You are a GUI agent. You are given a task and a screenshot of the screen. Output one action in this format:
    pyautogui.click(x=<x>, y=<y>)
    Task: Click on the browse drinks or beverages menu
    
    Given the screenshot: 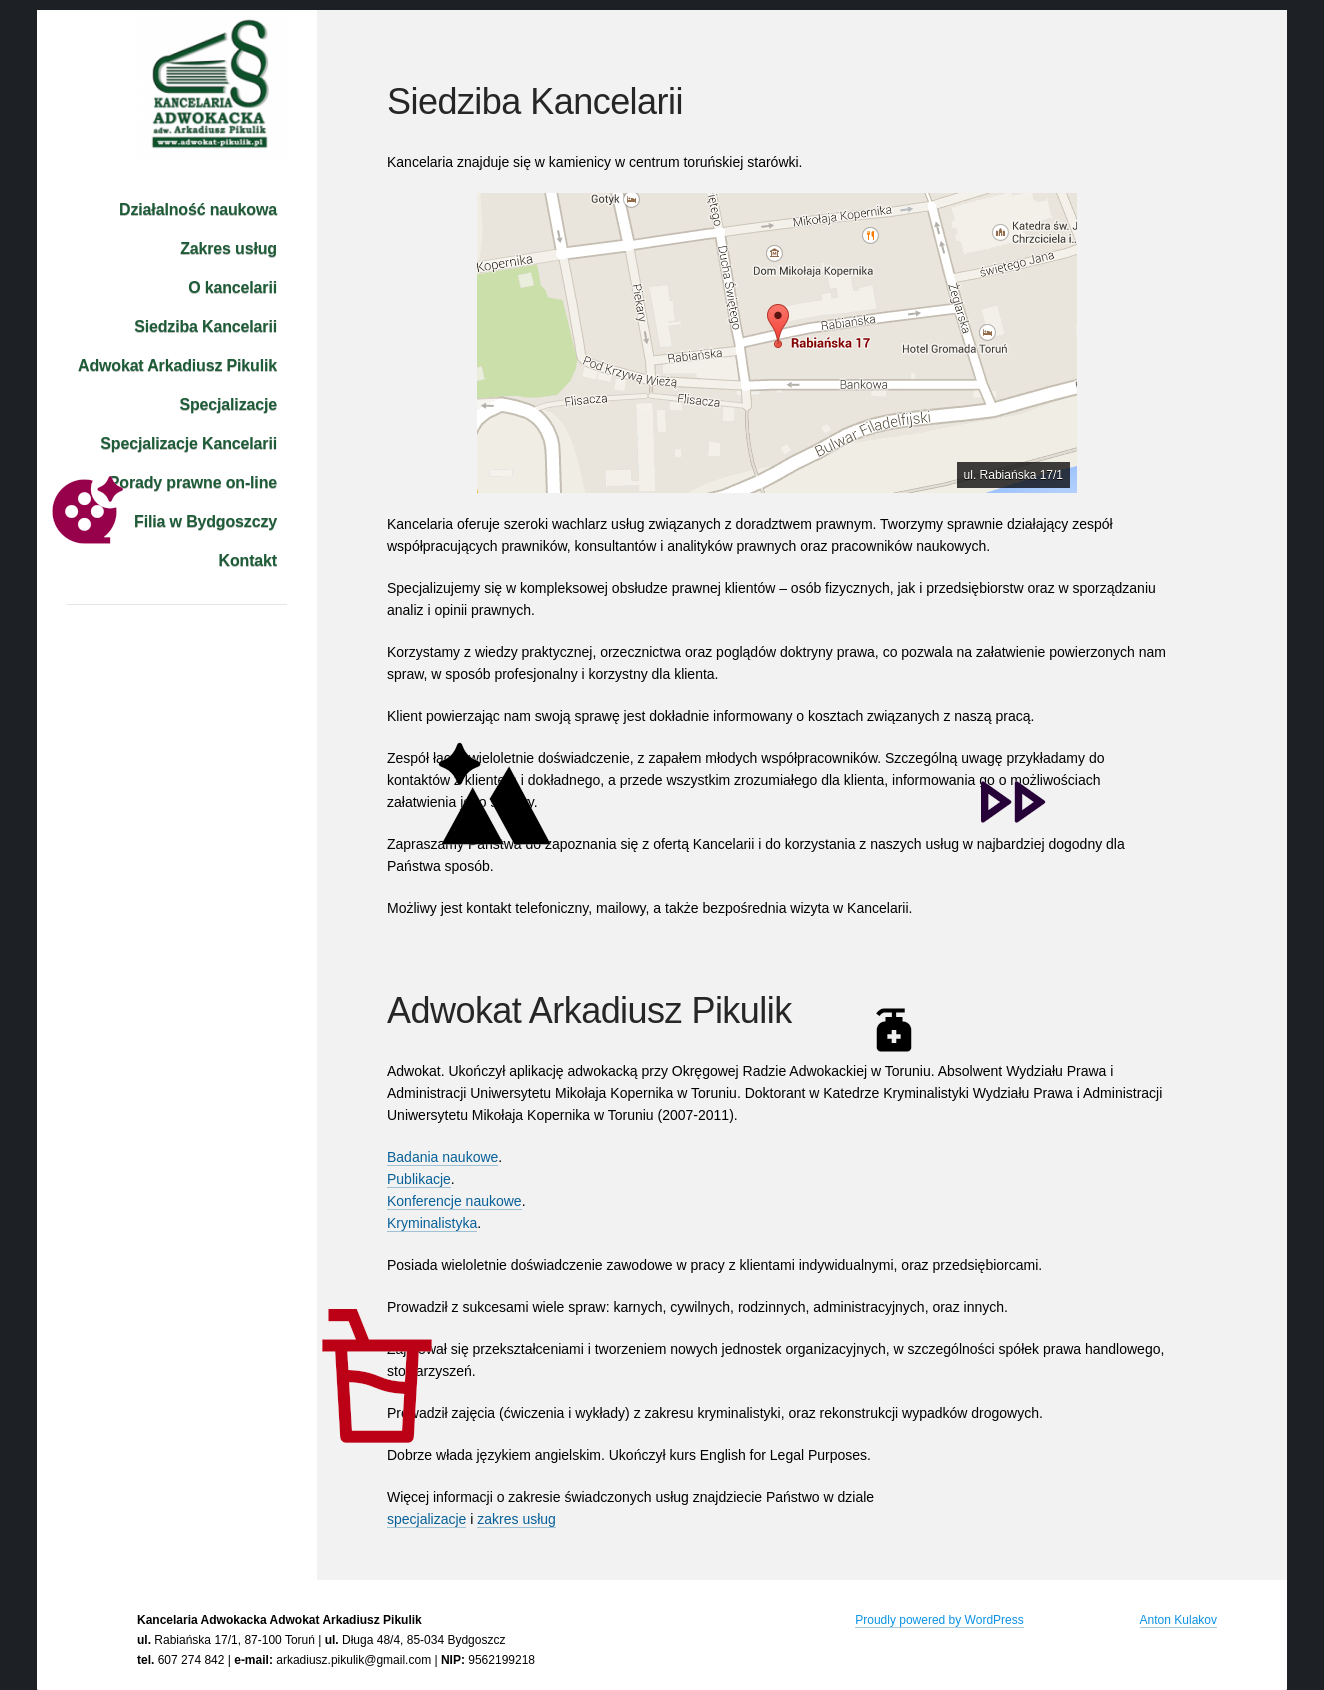 What is the action you would take?
    pyautogui.click(x=377, y=1382)
    